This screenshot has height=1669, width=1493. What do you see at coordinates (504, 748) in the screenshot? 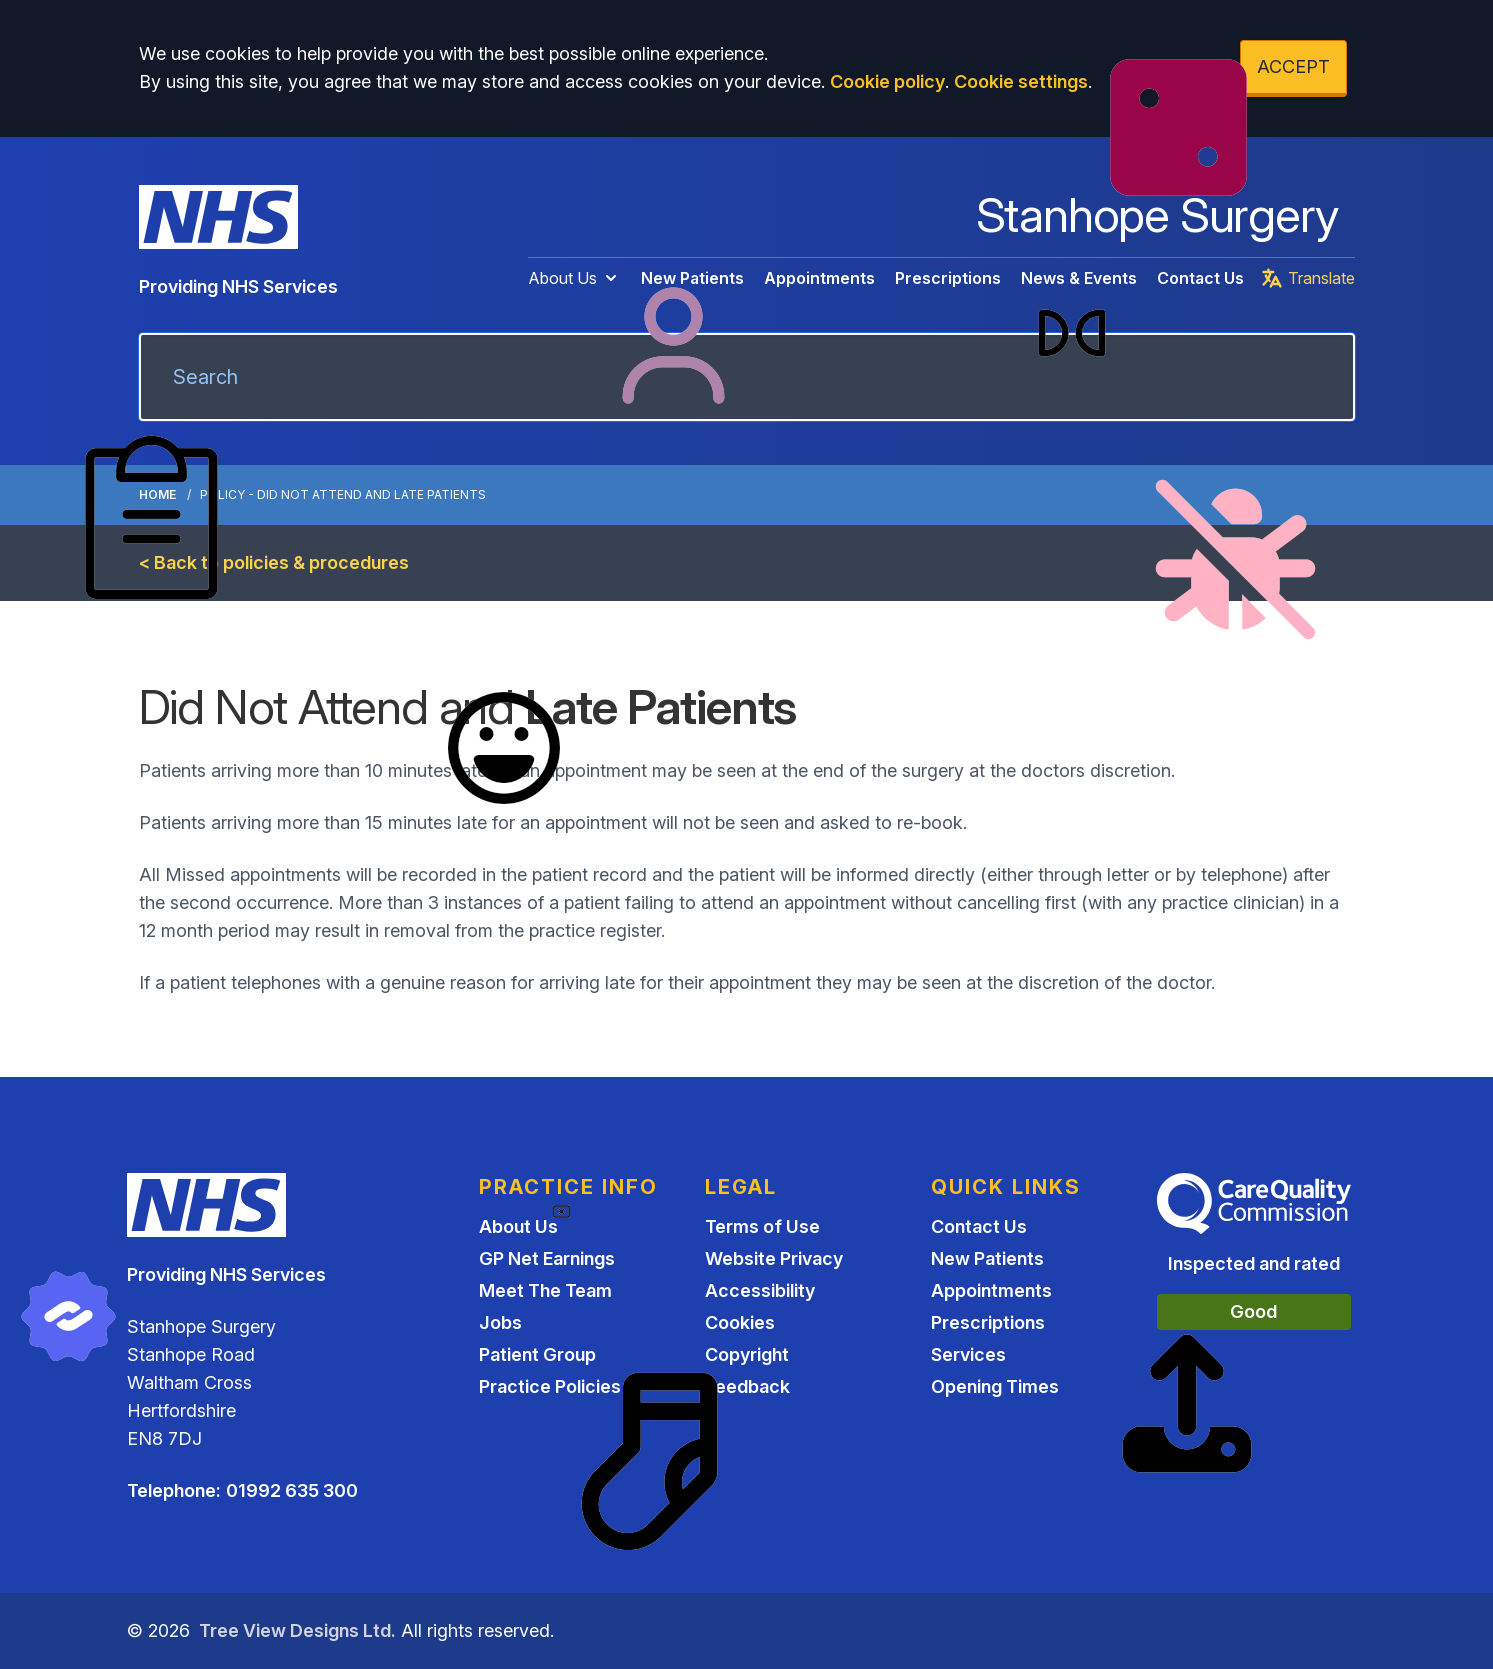
I see `add a reaction to a message` at bounding box center [504, 748].